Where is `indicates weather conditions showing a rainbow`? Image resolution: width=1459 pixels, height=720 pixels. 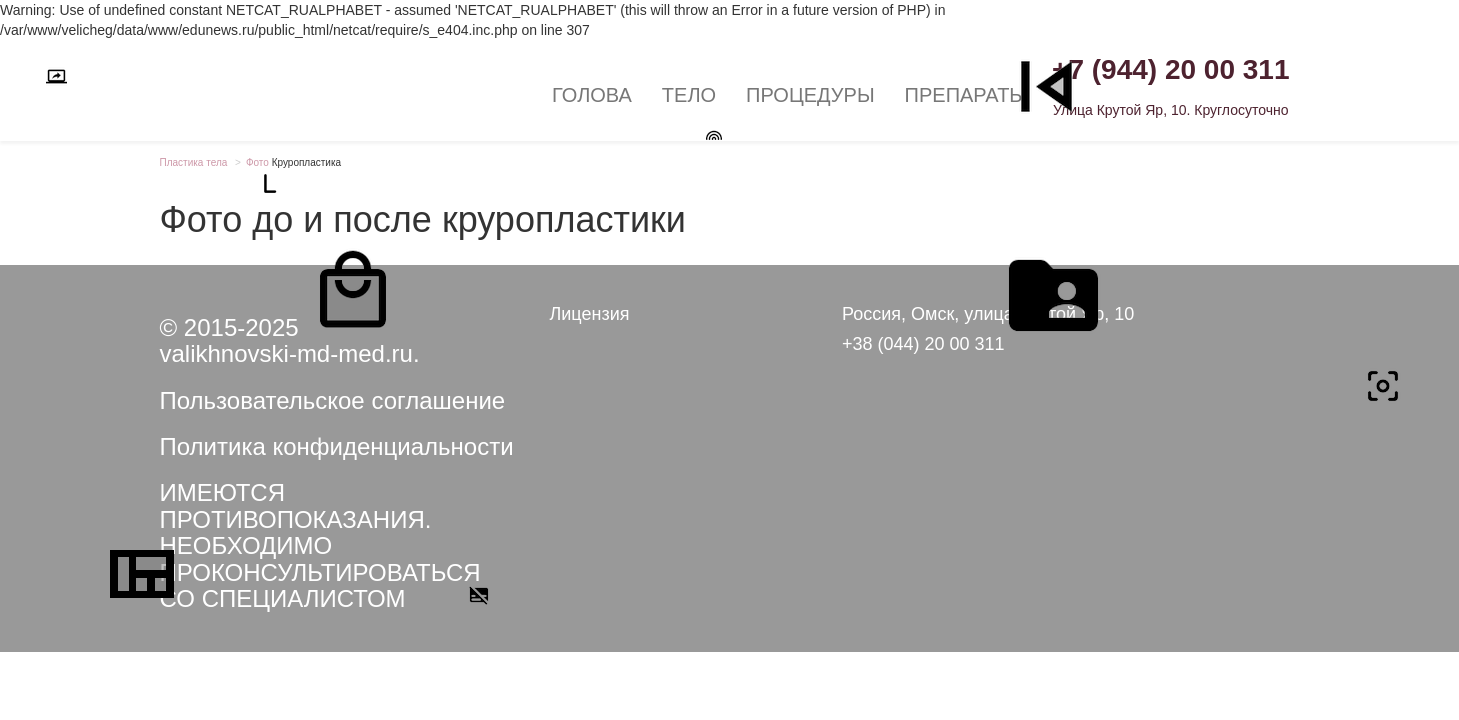 indicates weather conditions showing a rainbow is located at coordinates (714, 136).